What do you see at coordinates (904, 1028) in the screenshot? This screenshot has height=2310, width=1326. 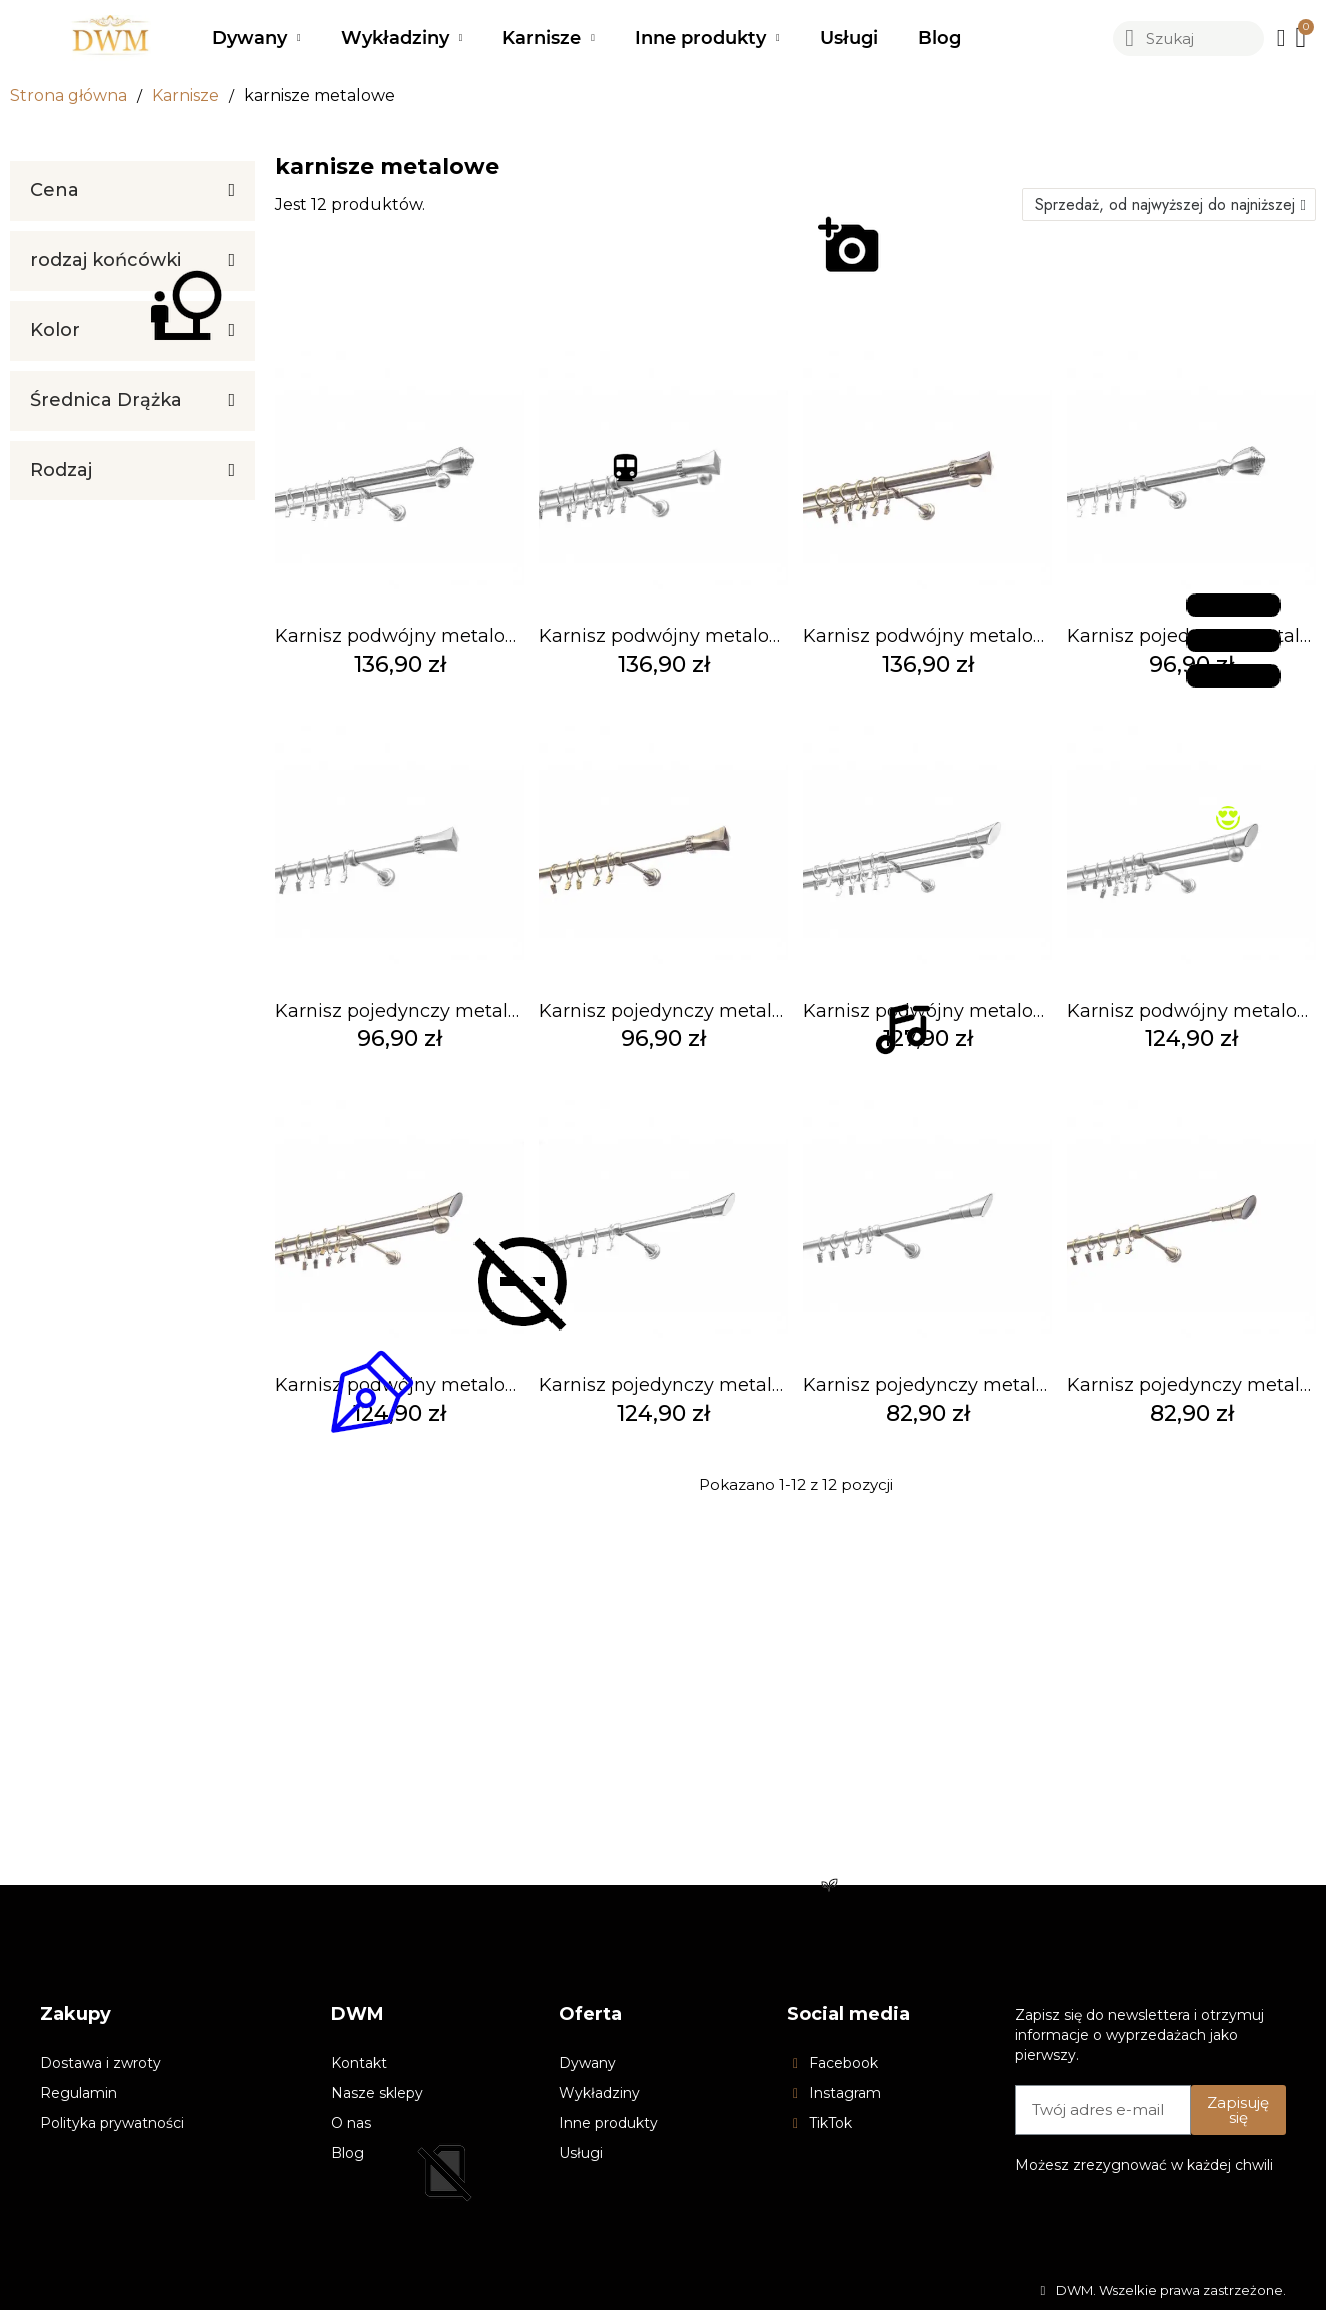 I see `remove a song from playlist` at bounding box center [904, 1028].